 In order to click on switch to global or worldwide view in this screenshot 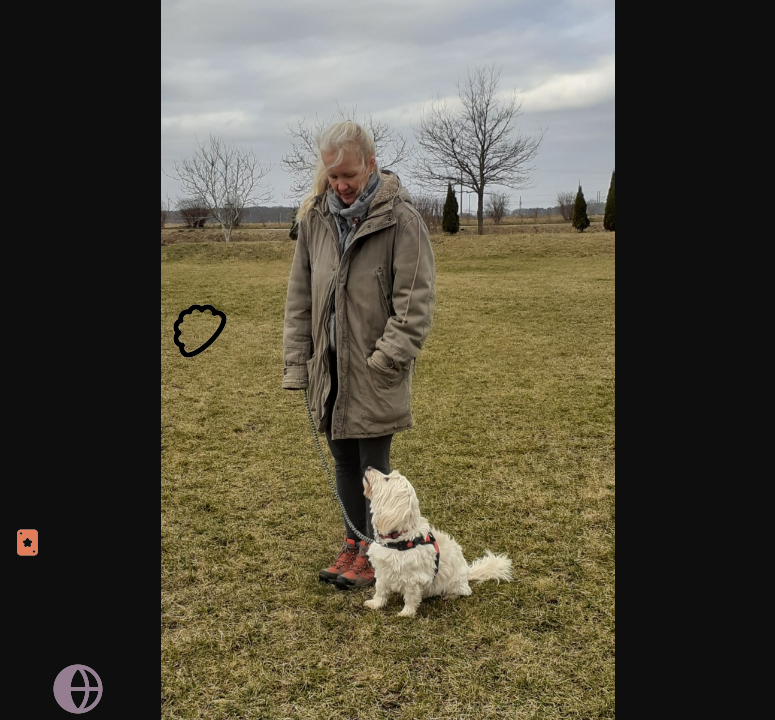, I will do `click(78, 689)`.